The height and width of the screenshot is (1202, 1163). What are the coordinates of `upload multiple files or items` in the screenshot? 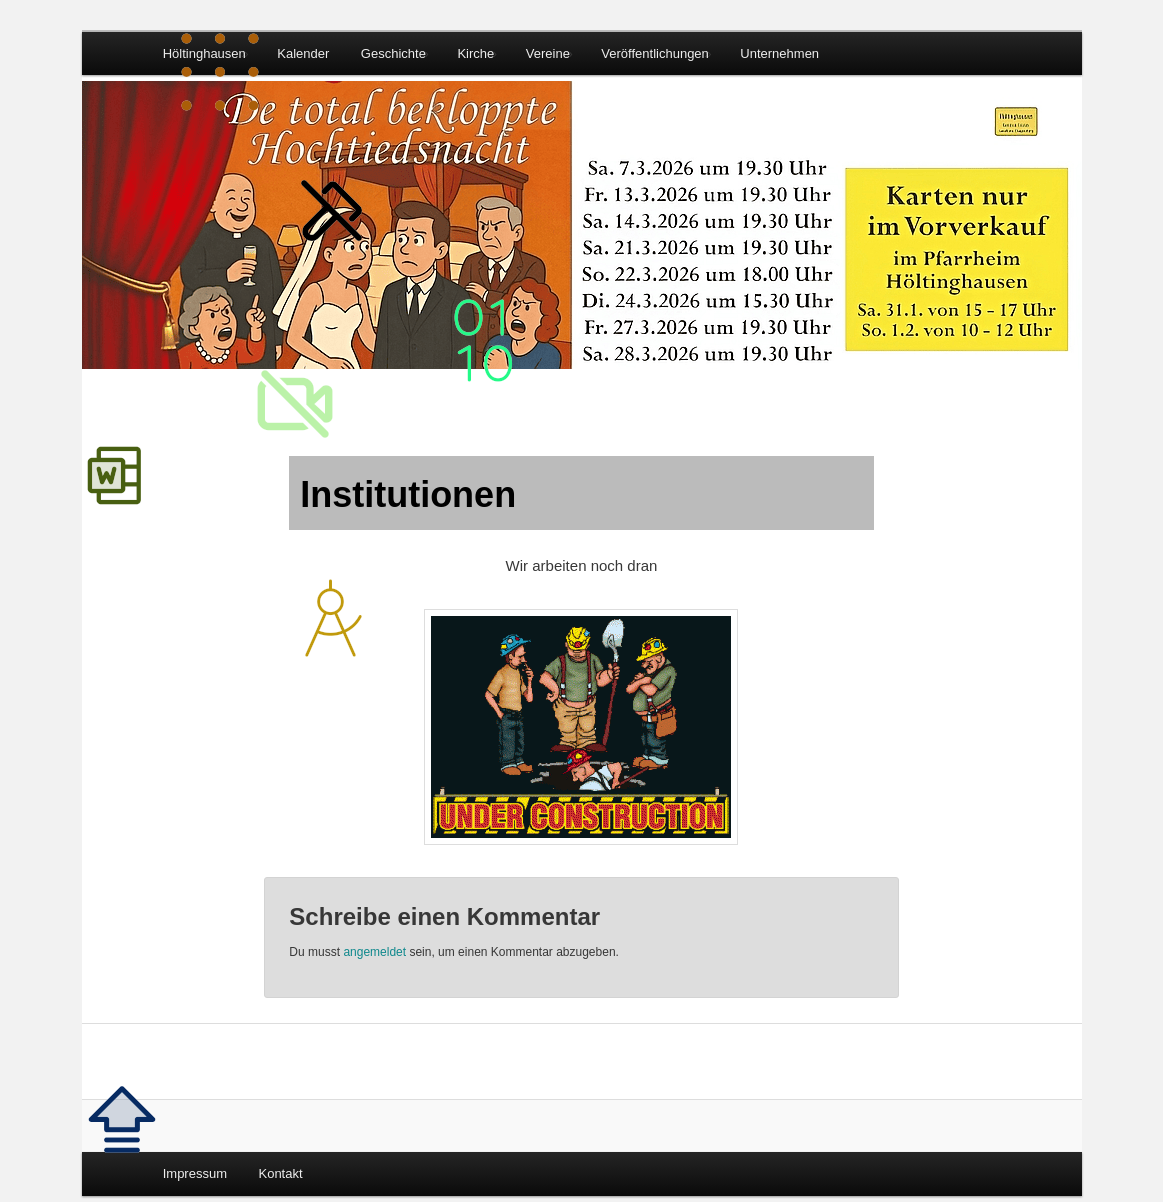 It's located at (122, 1122).